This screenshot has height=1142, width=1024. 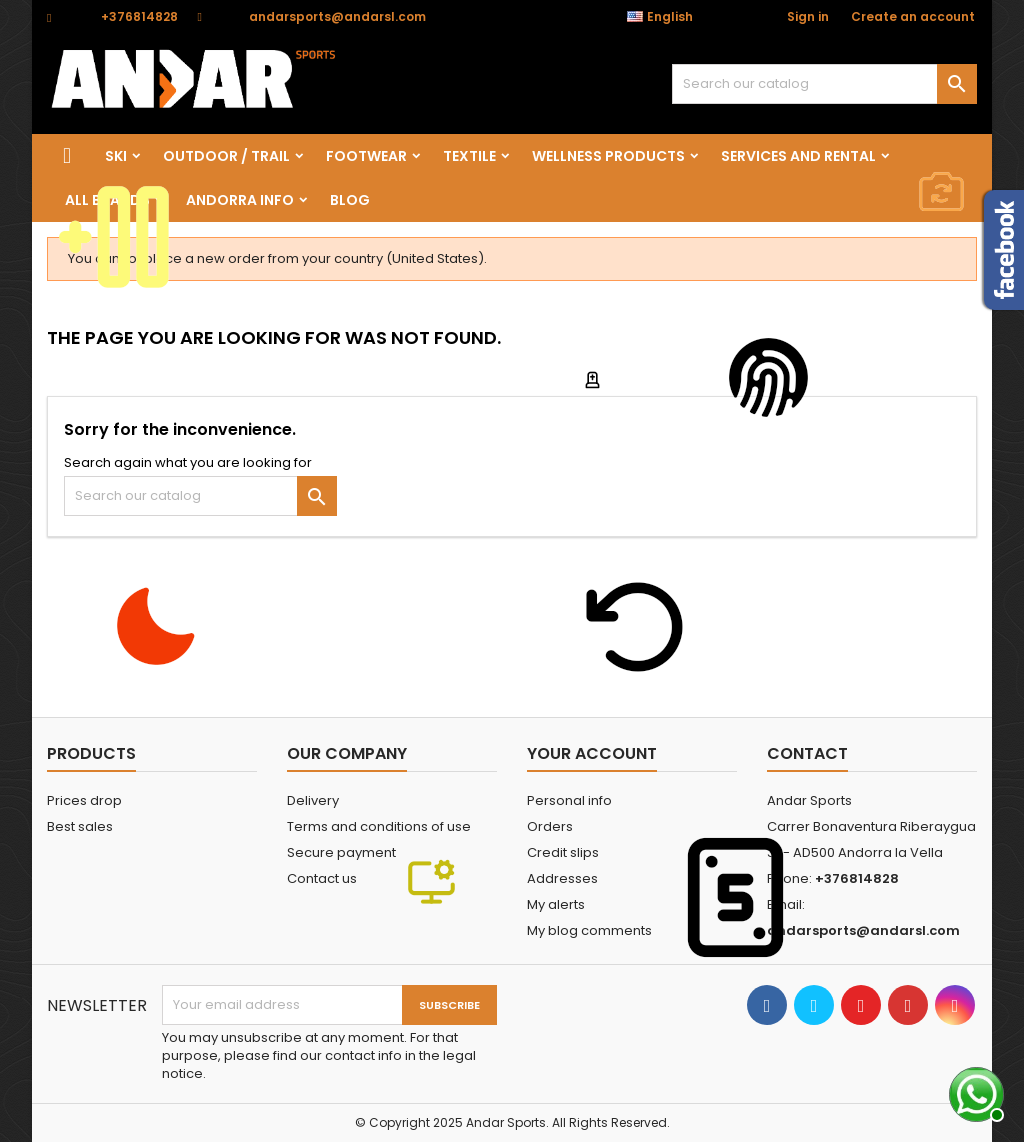 I want to click on undo the last action, so click(x=638, y=627).